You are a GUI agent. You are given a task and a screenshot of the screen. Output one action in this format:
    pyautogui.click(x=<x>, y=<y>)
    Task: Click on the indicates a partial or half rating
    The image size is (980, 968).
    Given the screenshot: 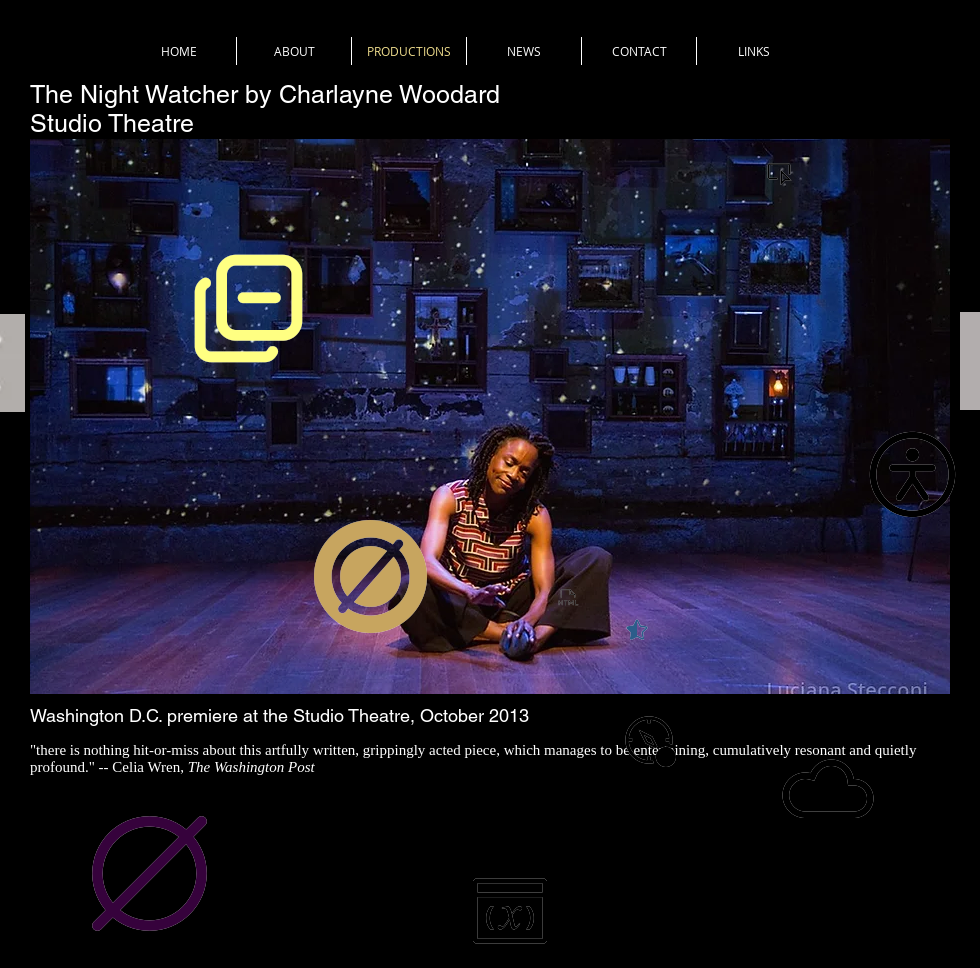 What is the action you would take?
    pyautogui.click(x=637, y=630)
    